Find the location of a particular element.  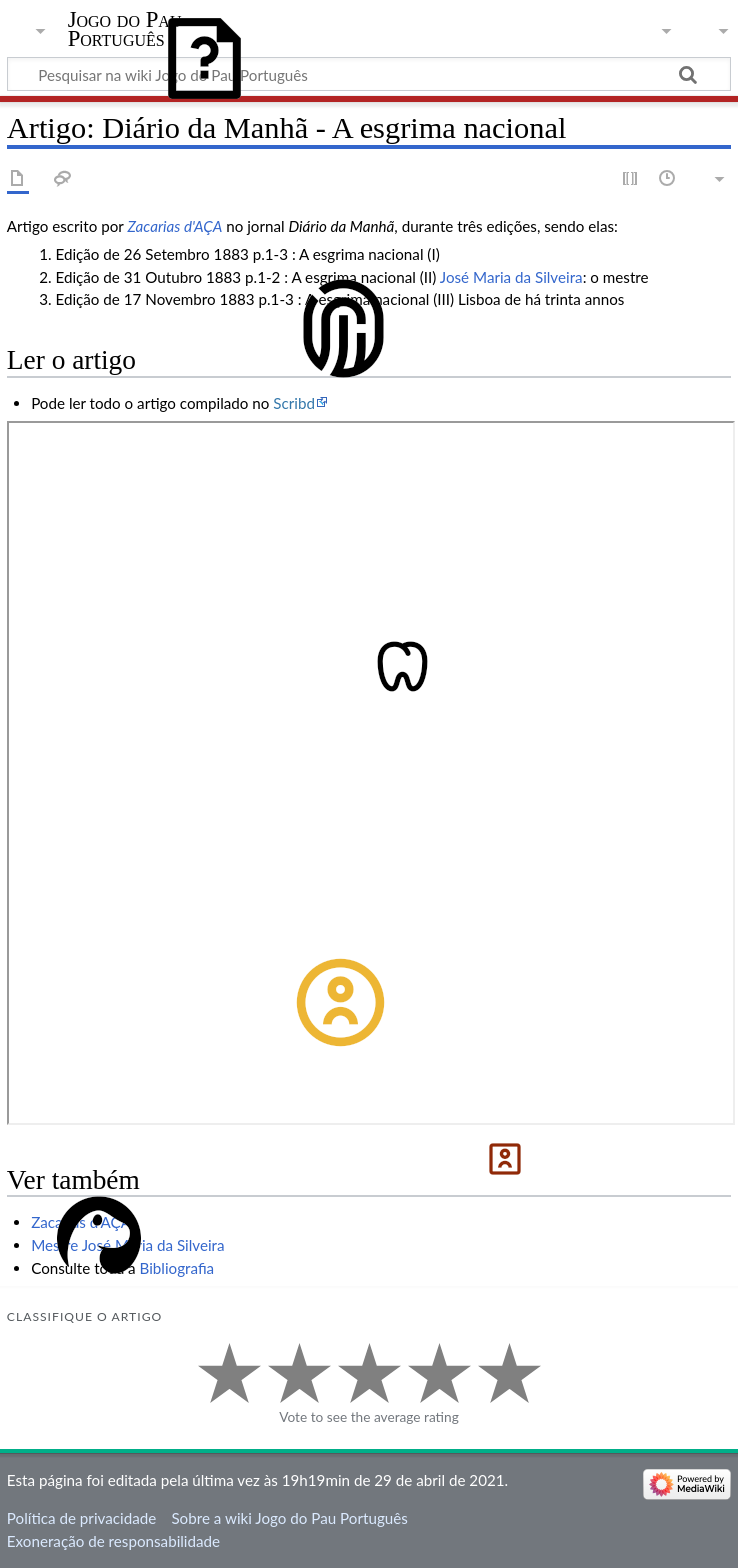

unknown or unrecognized file type is located at coordinates (204, 58).